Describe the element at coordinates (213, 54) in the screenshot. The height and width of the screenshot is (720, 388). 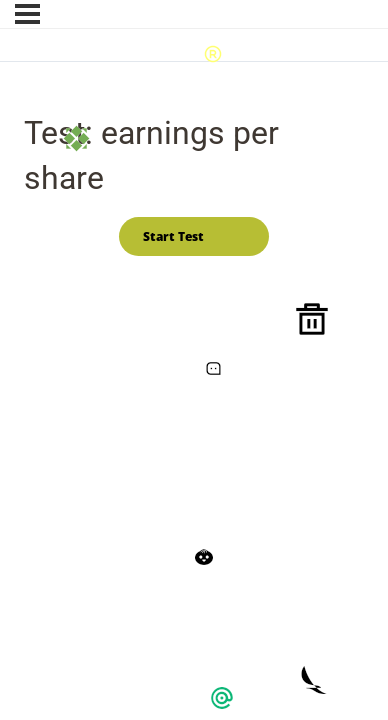
I see `indicates a registered trademark` at that location.